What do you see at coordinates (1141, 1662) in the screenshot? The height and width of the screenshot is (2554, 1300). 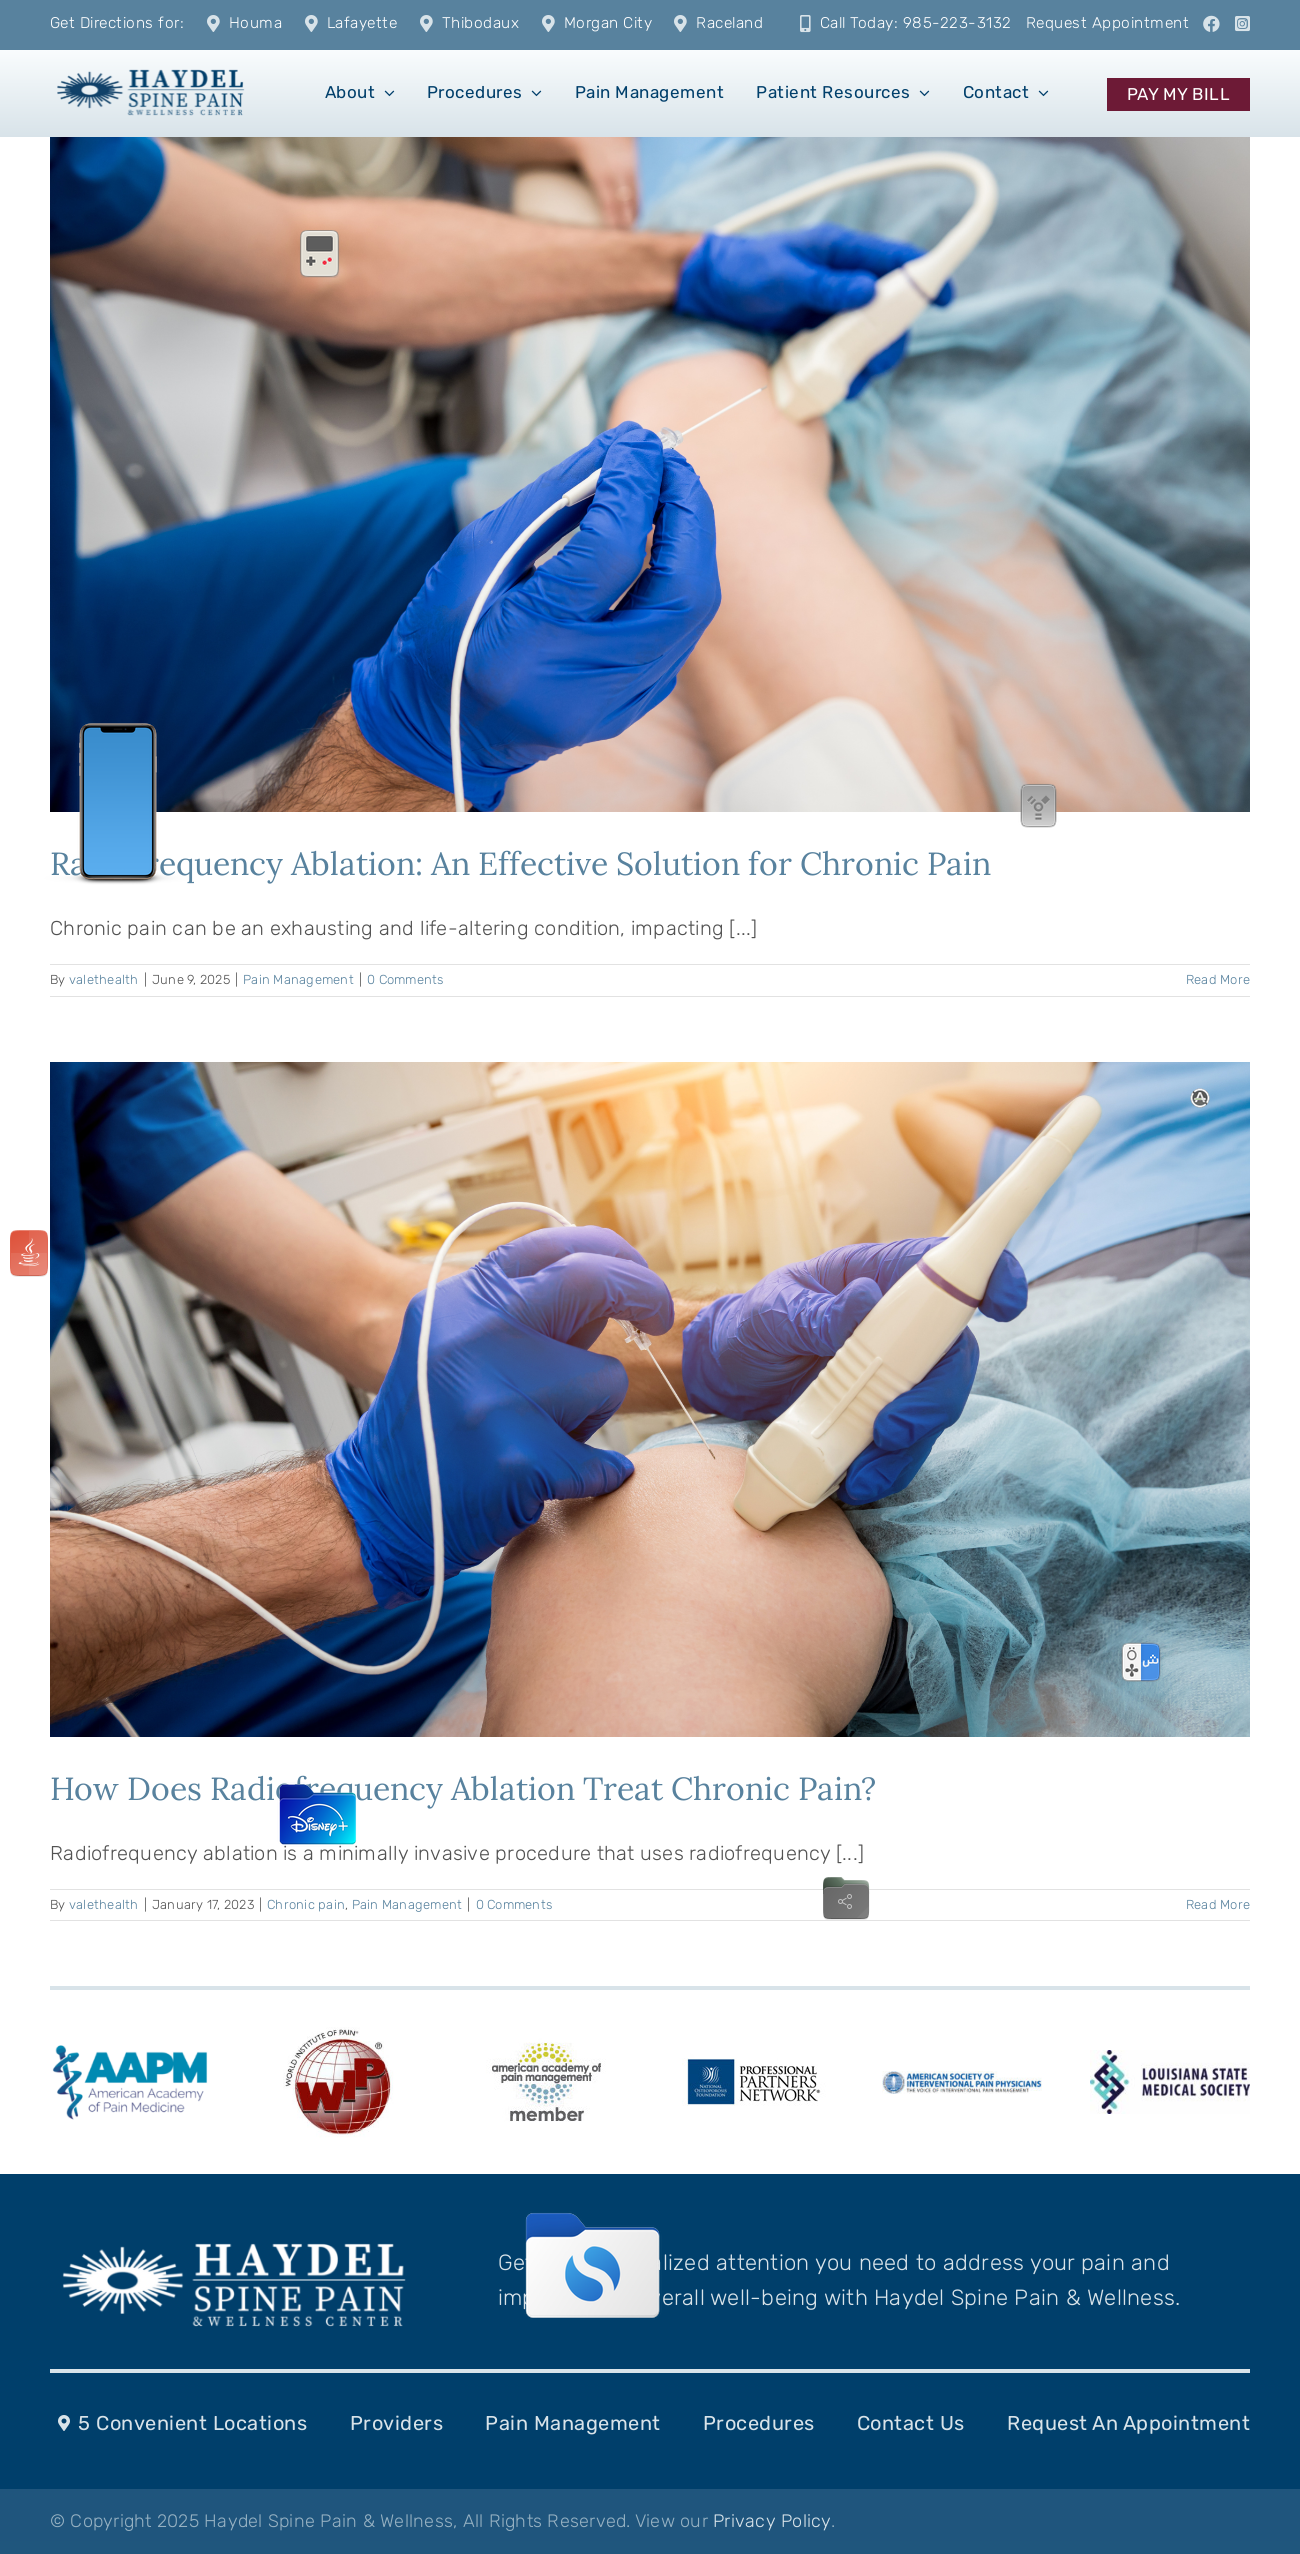 I see `open the GNOME Characters app` at bounding box center [1141, 1662].